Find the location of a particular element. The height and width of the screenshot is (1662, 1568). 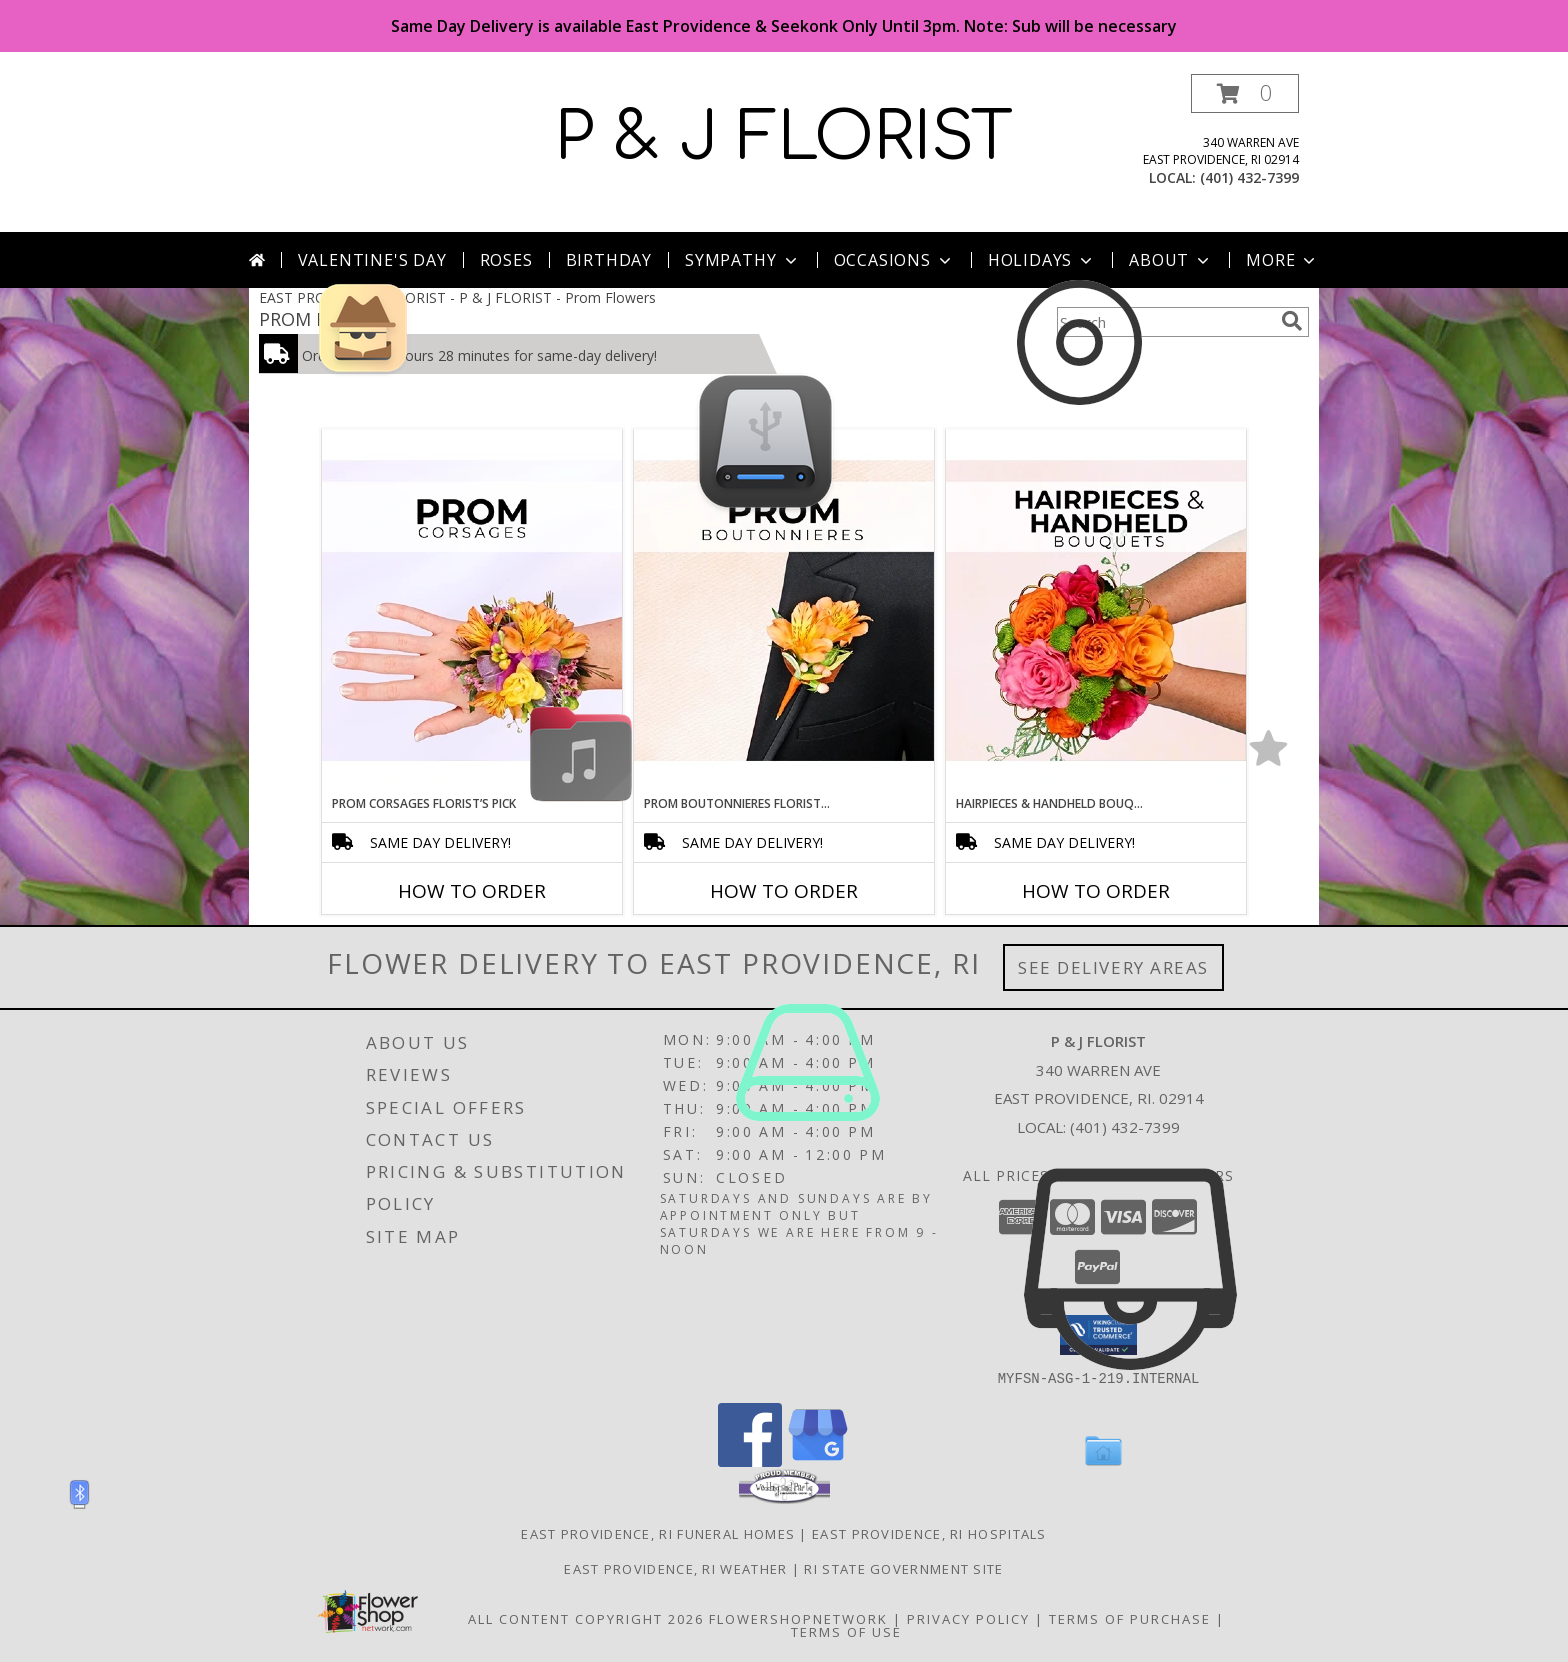

open d-spy application for debugging d-bus is located at coordinates (363, 328).